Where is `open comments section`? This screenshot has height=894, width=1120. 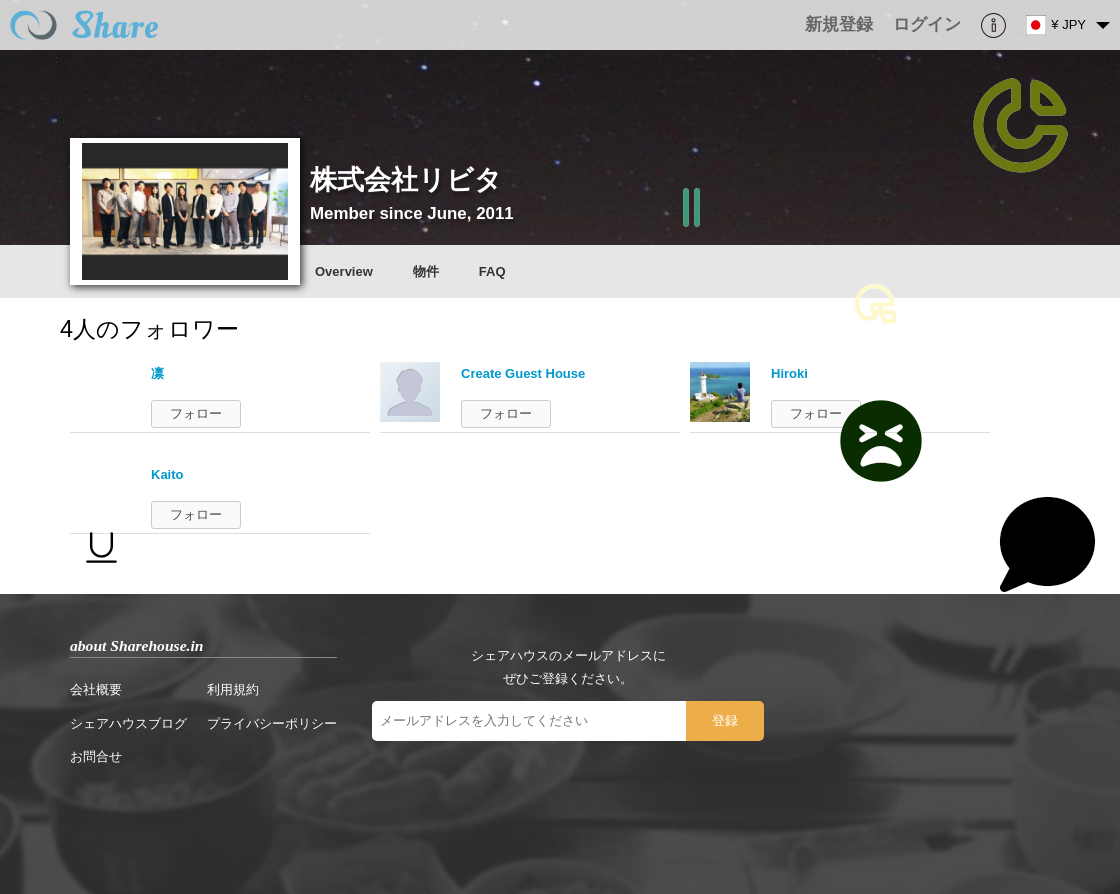
open comments section is located at coordinates (1047, 544).